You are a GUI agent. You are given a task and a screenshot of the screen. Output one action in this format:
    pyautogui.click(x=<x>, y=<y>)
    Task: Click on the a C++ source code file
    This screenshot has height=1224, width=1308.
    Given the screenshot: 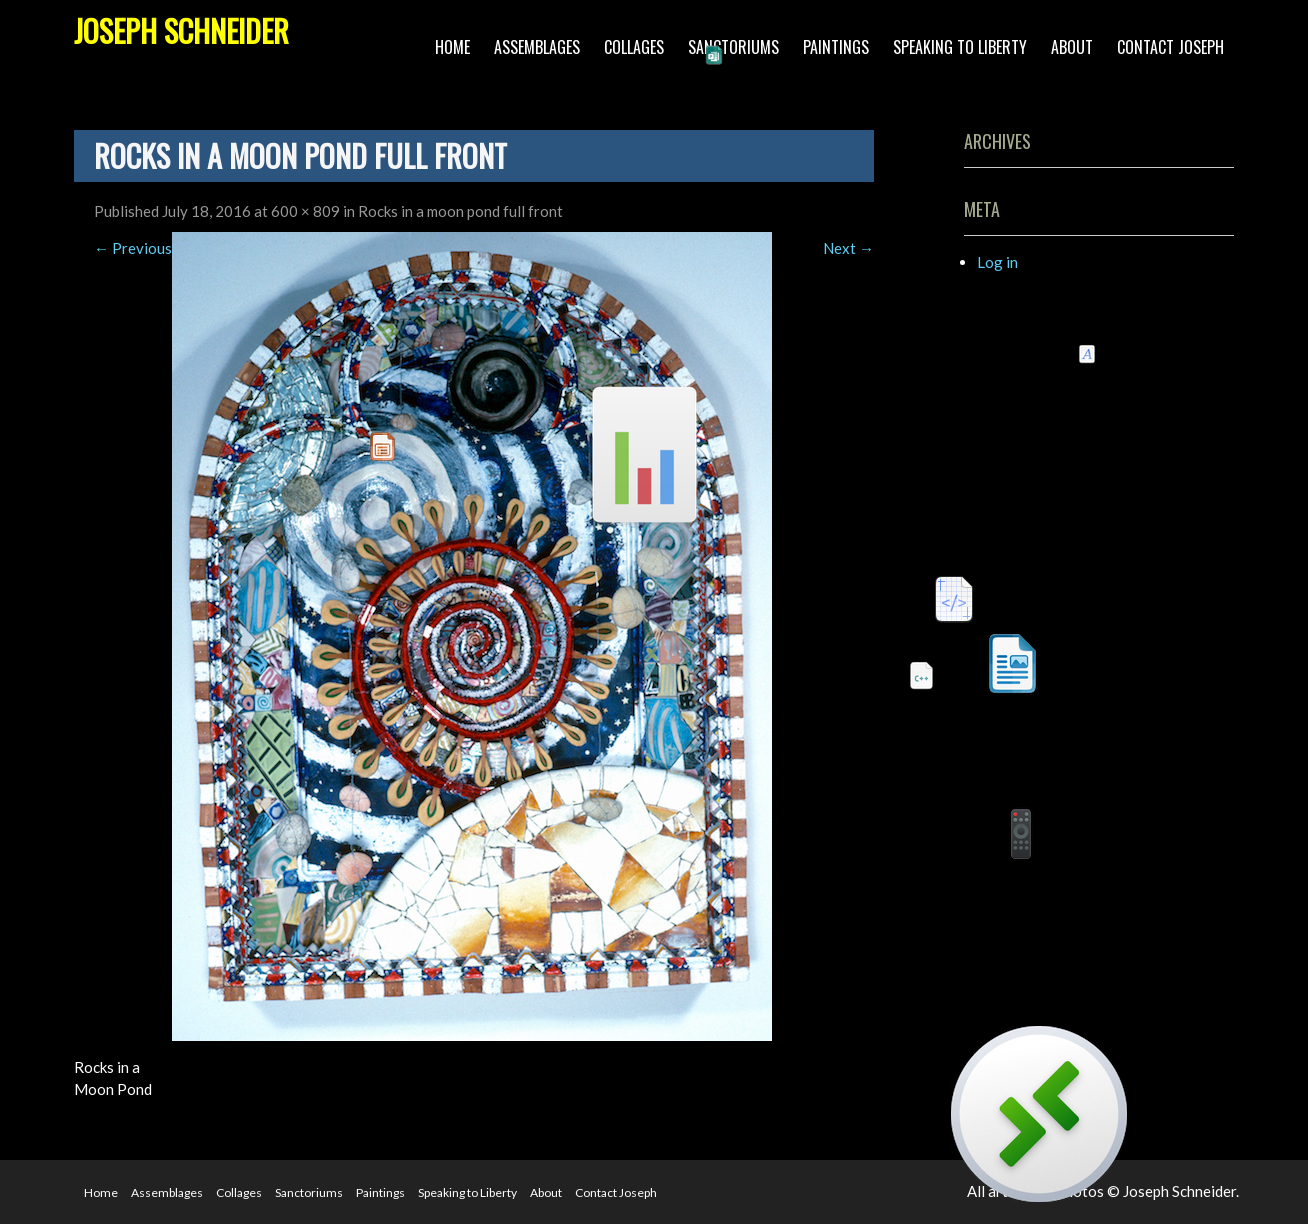 What is the action you would take?
    pyautogui.click(x=921, y=675)
    